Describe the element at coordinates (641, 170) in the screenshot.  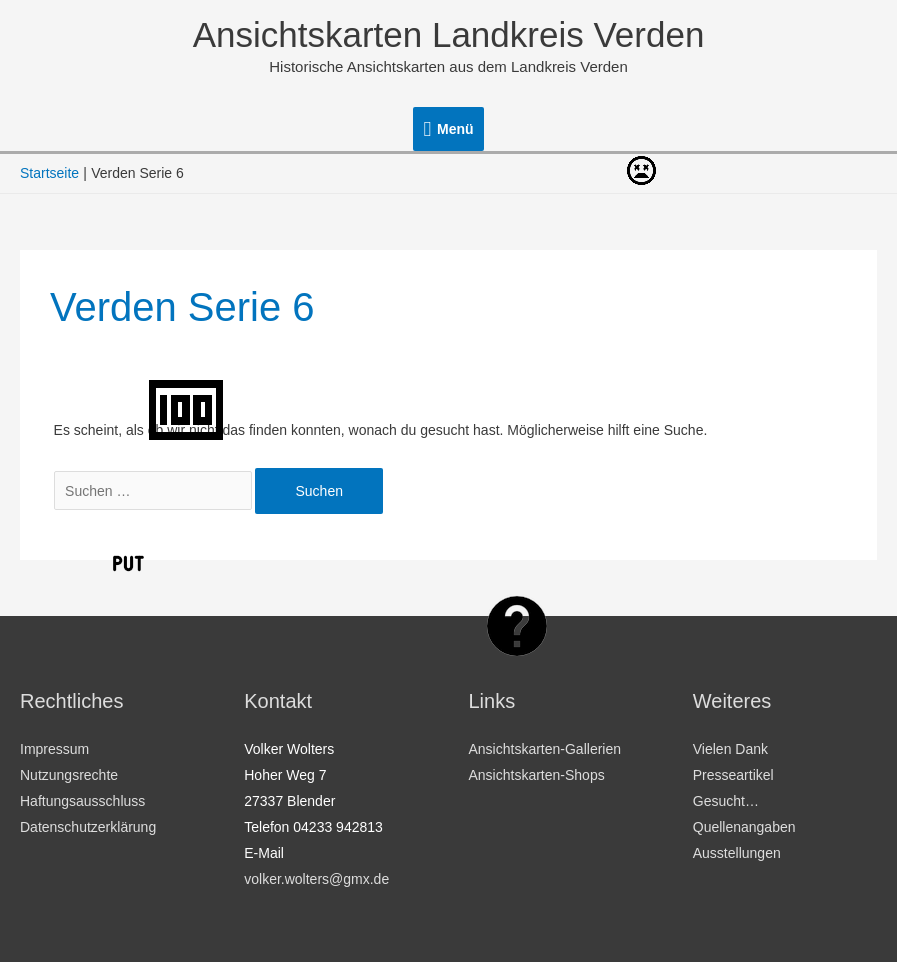
I see `submit negative feedback or rating` at that location.